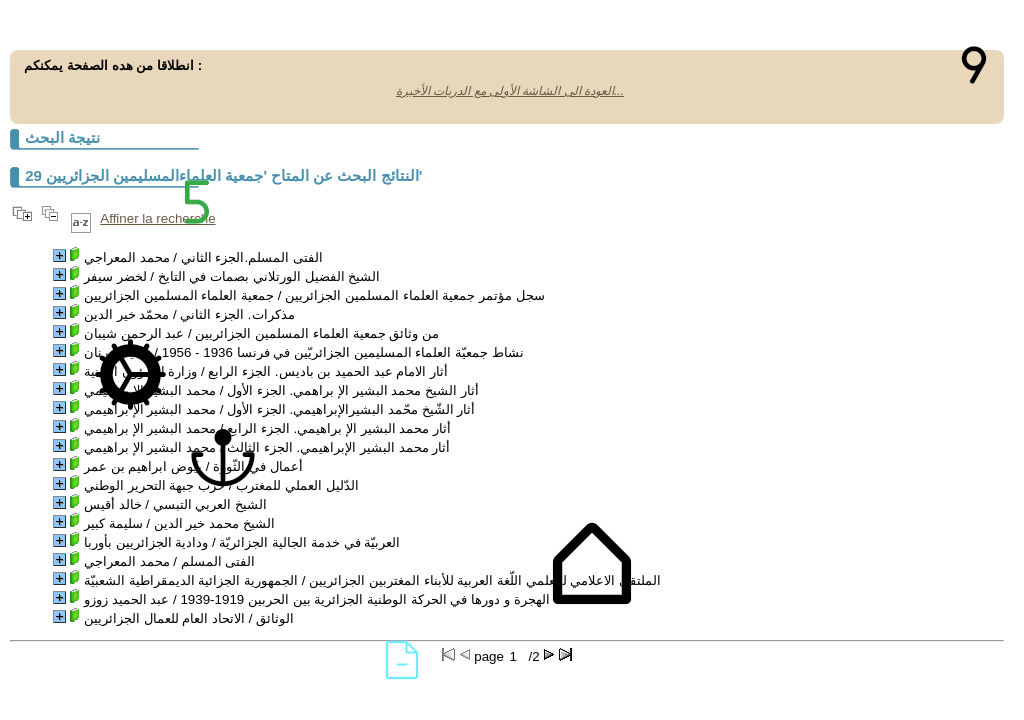  I want to click on navigate to home screen, so click(592, 565).